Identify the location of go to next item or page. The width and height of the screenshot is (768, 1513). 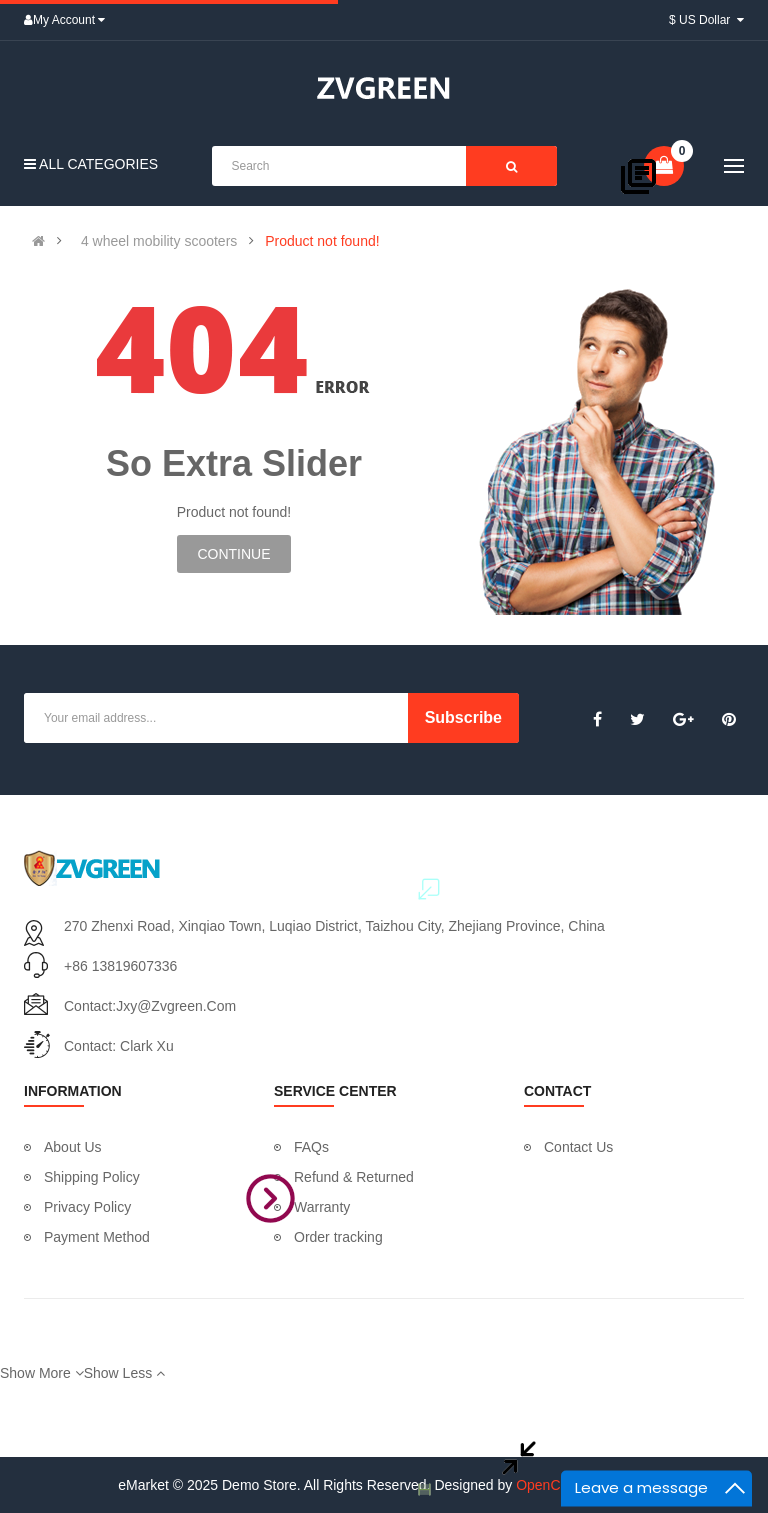
(270, 1198).